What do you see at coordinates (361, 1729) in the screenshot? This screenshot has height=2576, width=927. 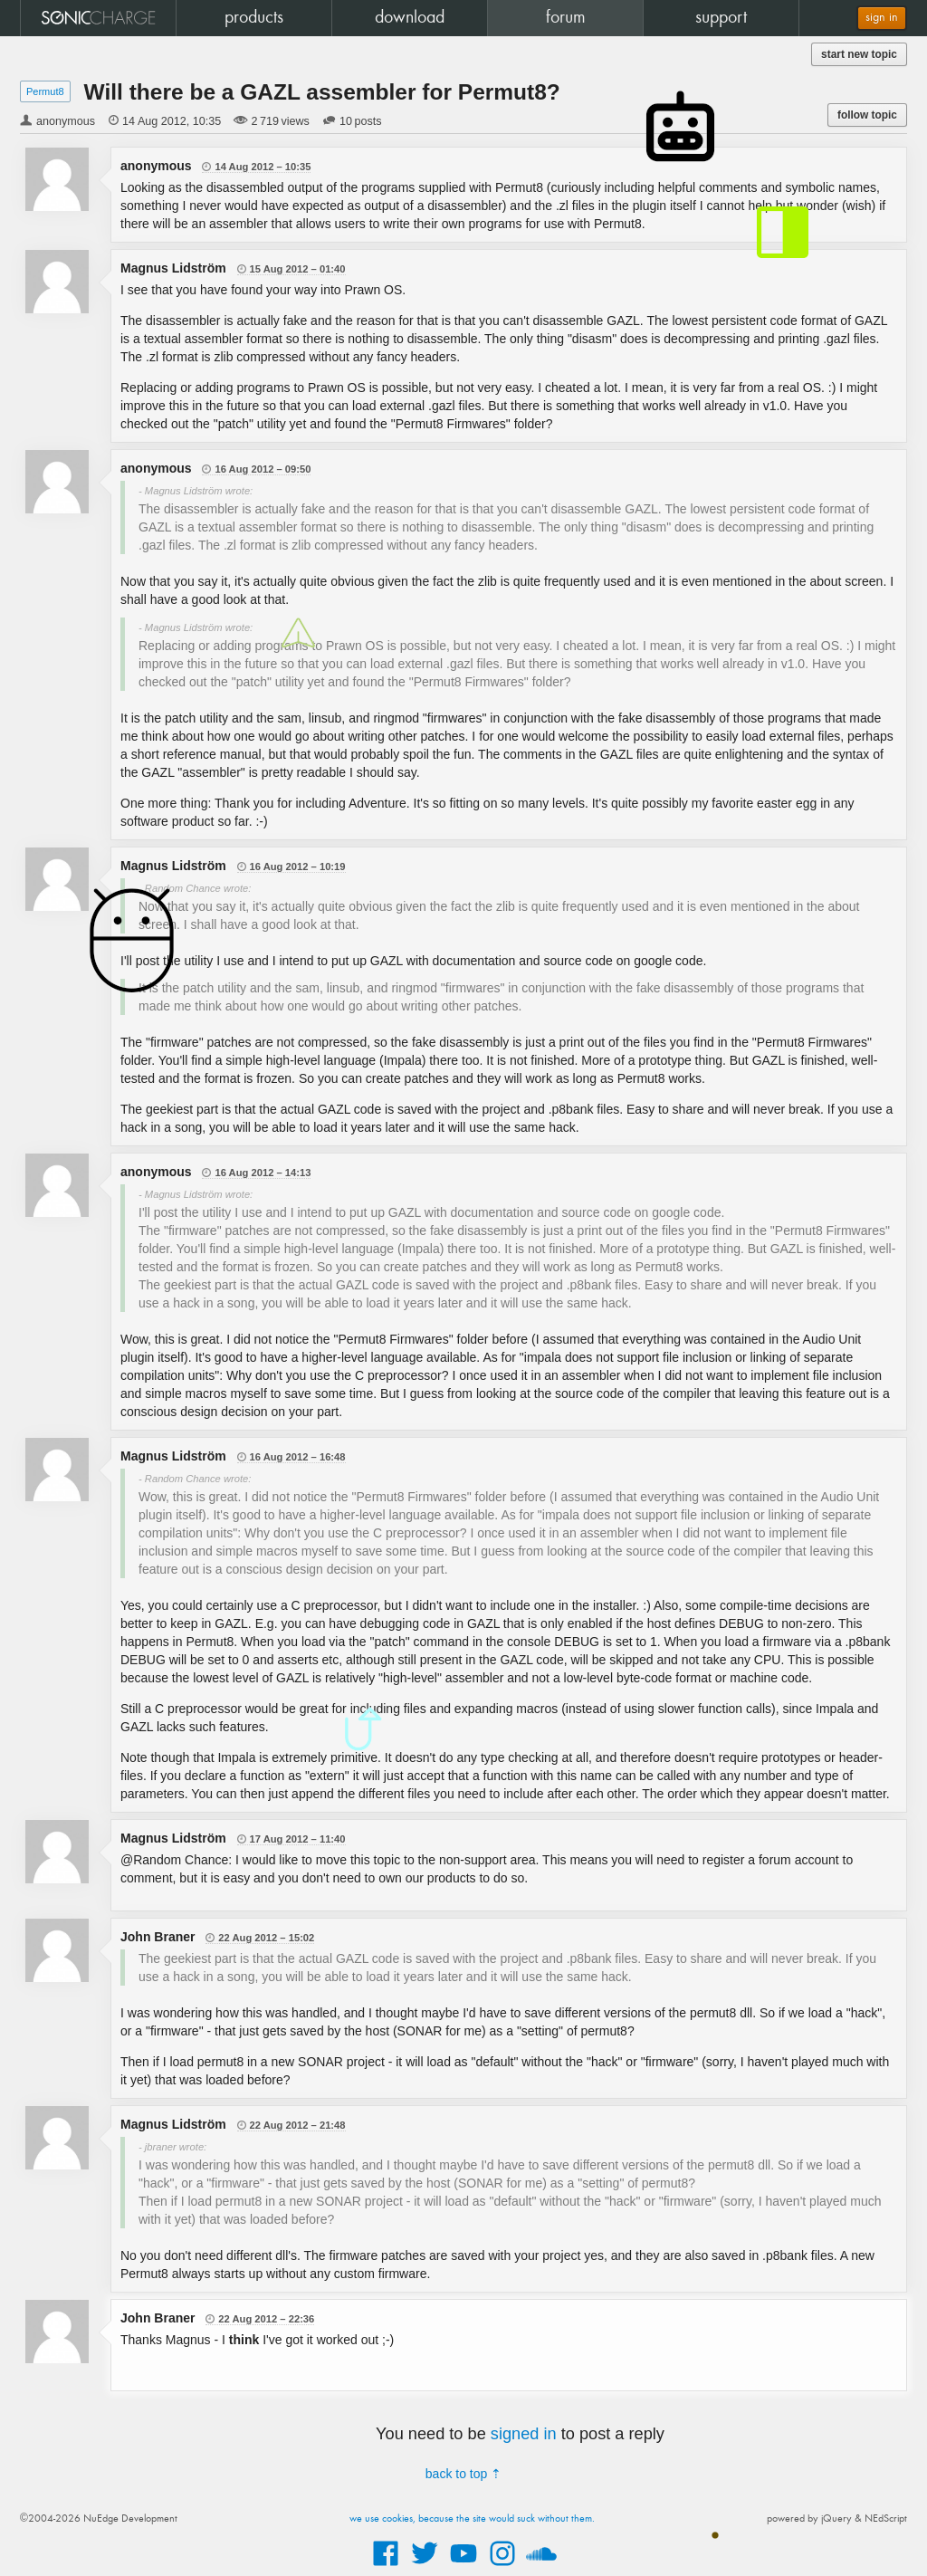 I see `redo or repeat the last action` at bounding box center [361, 1729].